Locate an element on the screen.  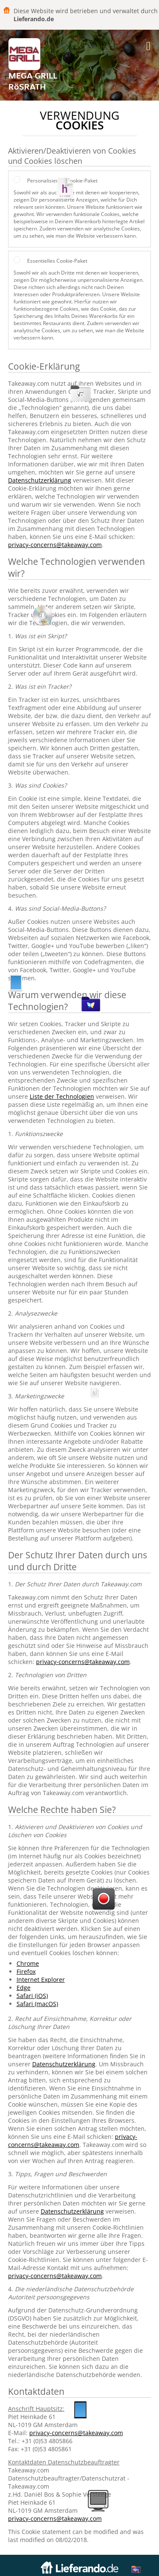
view connected iPad Mini device is located at coordinates (16, 981).